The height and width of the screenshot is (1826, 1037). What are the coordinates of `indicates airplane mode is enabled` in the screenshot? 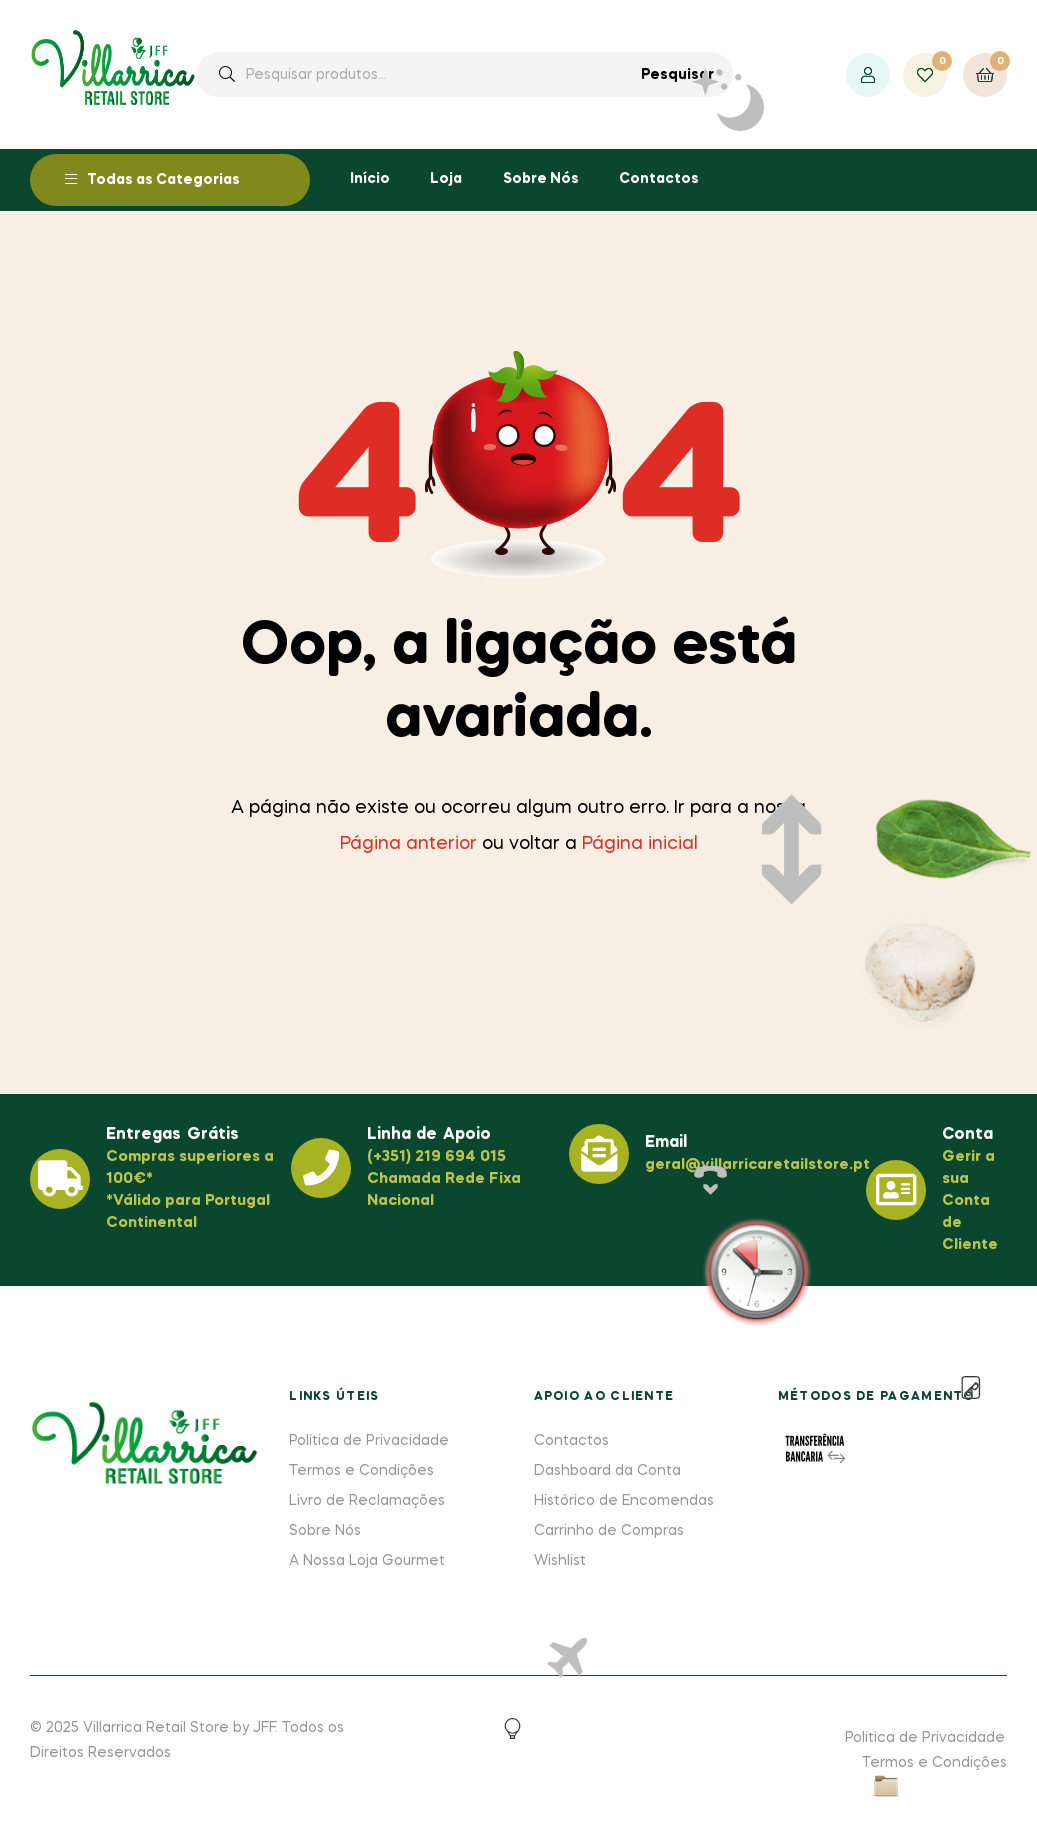 It's located at (567, 1658).